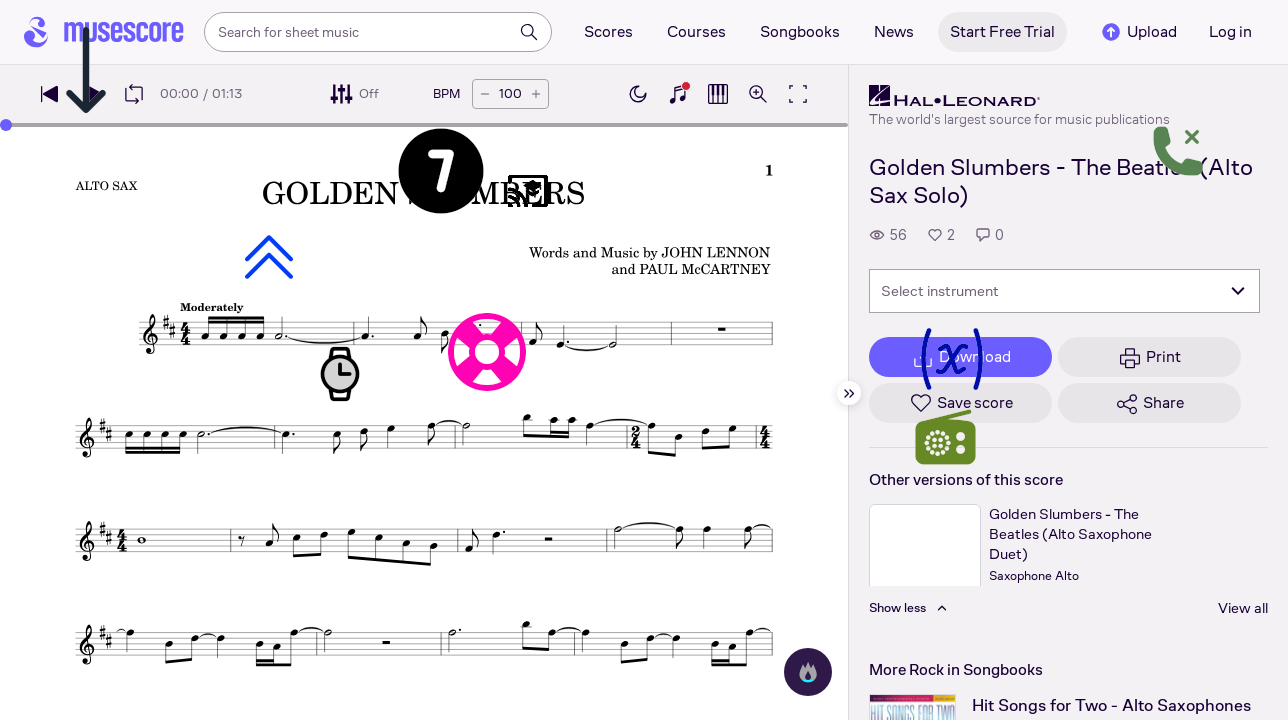 Image resolution: width=1288 pixels, height=720 pixels. Describe the element at coordinates (487, 352) in the screenshot. I see `access help or support center` at that location.